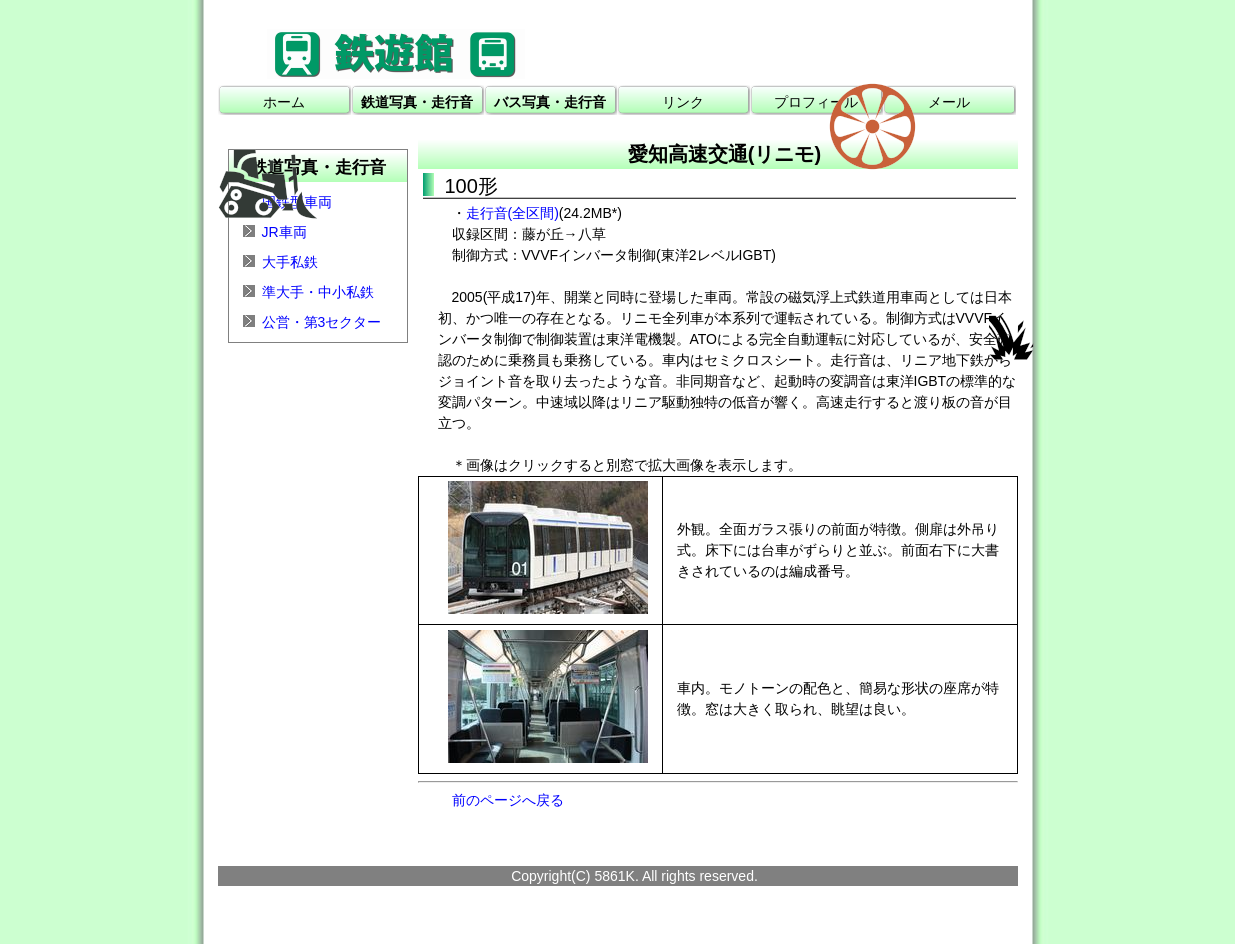 The height and width of the screenshot is (944, 1235). What do you see at coordinates (1011, 338) in the screenshot?
I see `indicates fall damage or impact event` at bounding box center [1011, 338].